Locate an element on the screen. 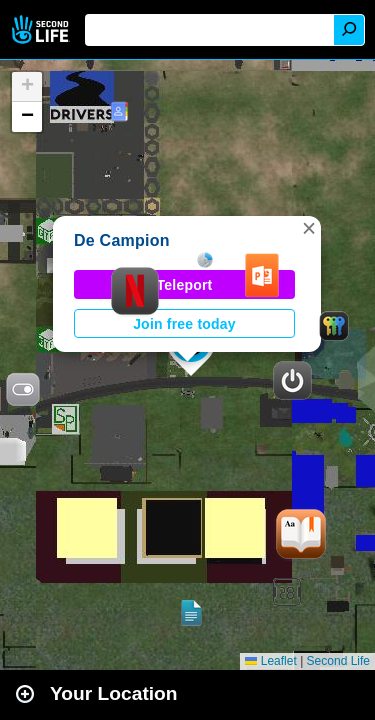  open QuickLookup dictionary app is located at coordinates (301, 534).